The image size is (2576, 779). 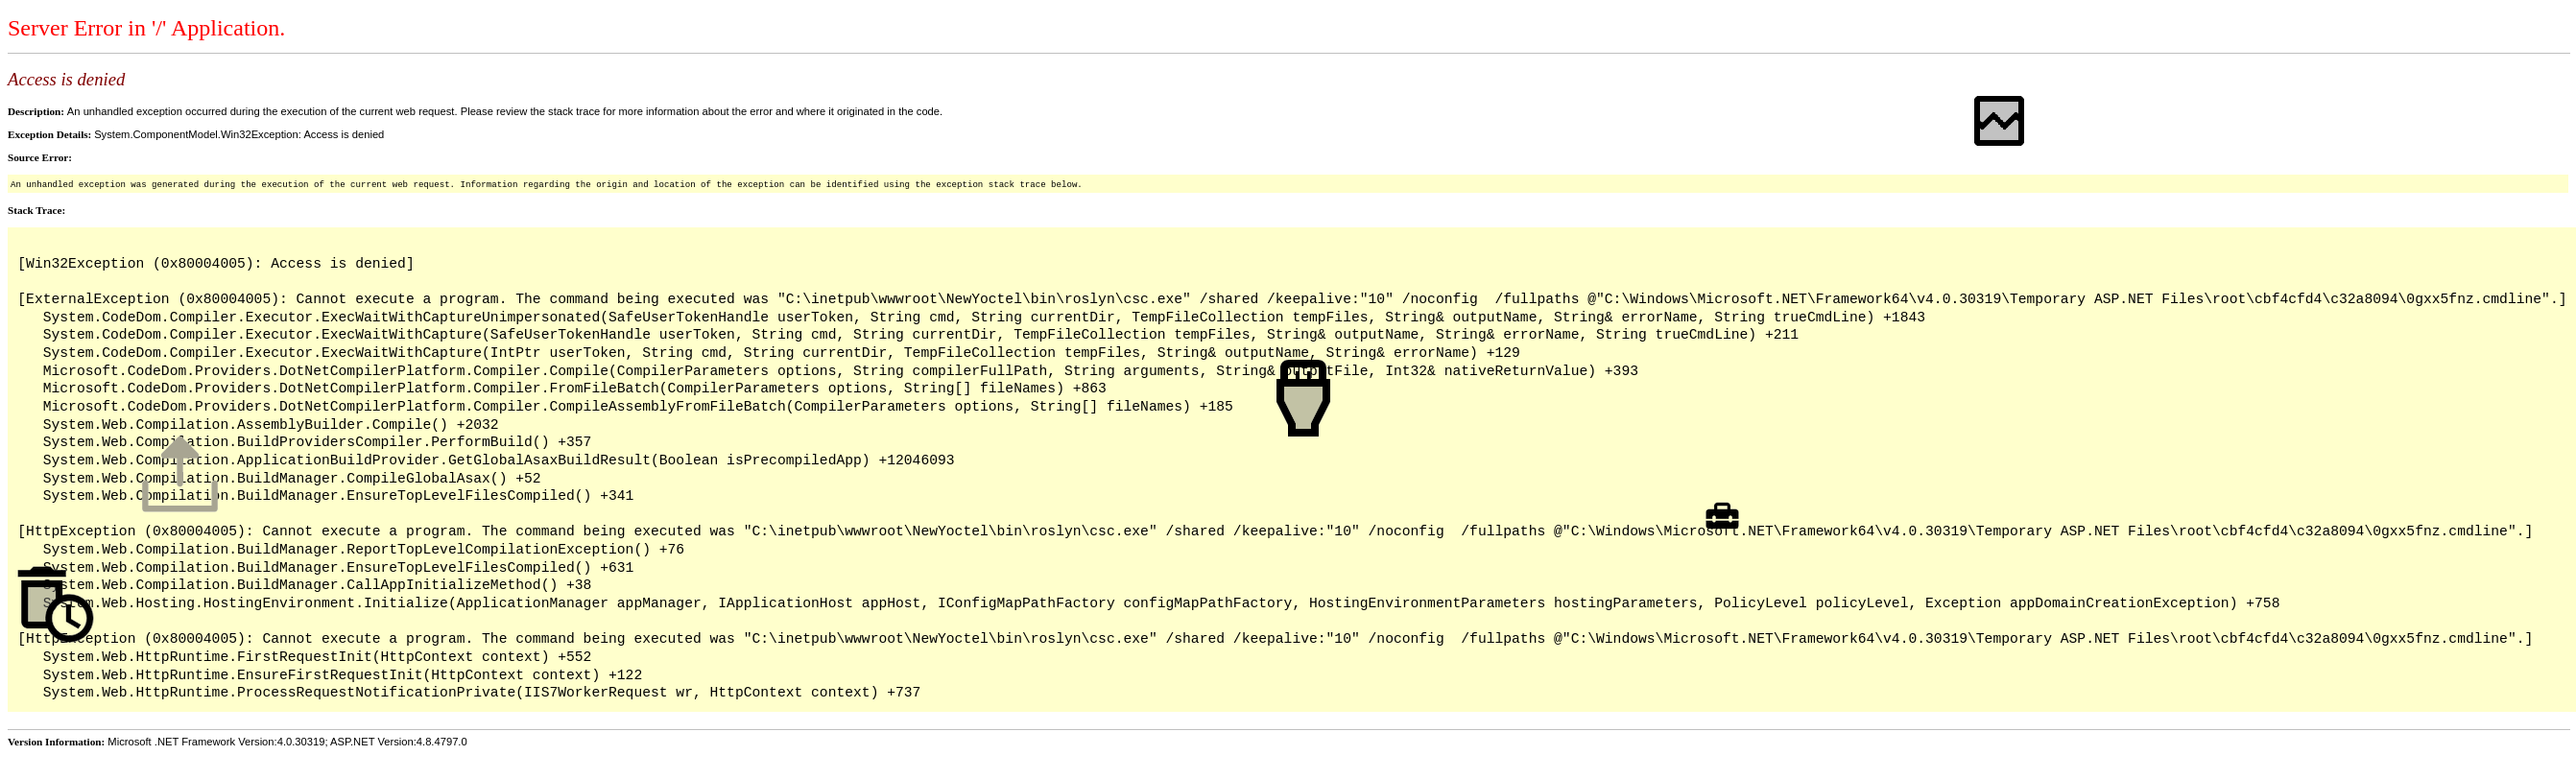 I want to click on indicates an image failed to load, so click(x=1999, y=121).